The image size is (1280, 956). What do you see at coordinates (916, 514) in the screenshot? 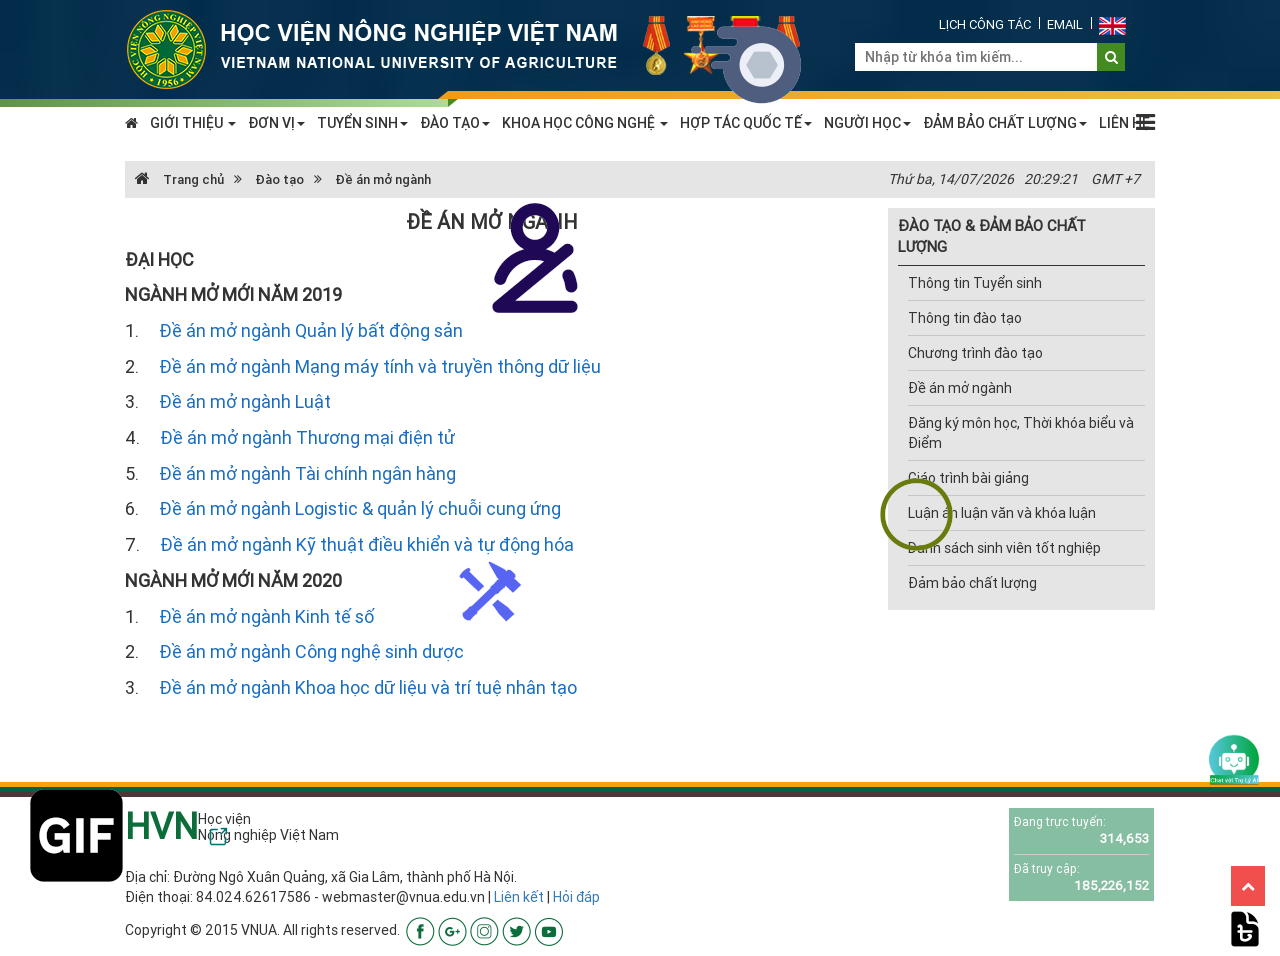
I see `unselected radio button or checkbox option` at bounding box center [916, 514].